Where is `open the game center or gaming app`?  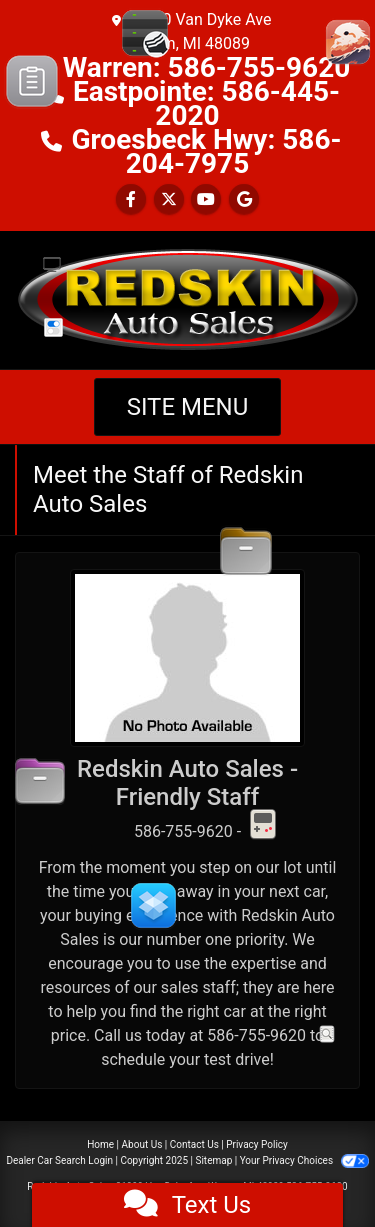
open the game center or gaming app is located at coordinates (263, 824).